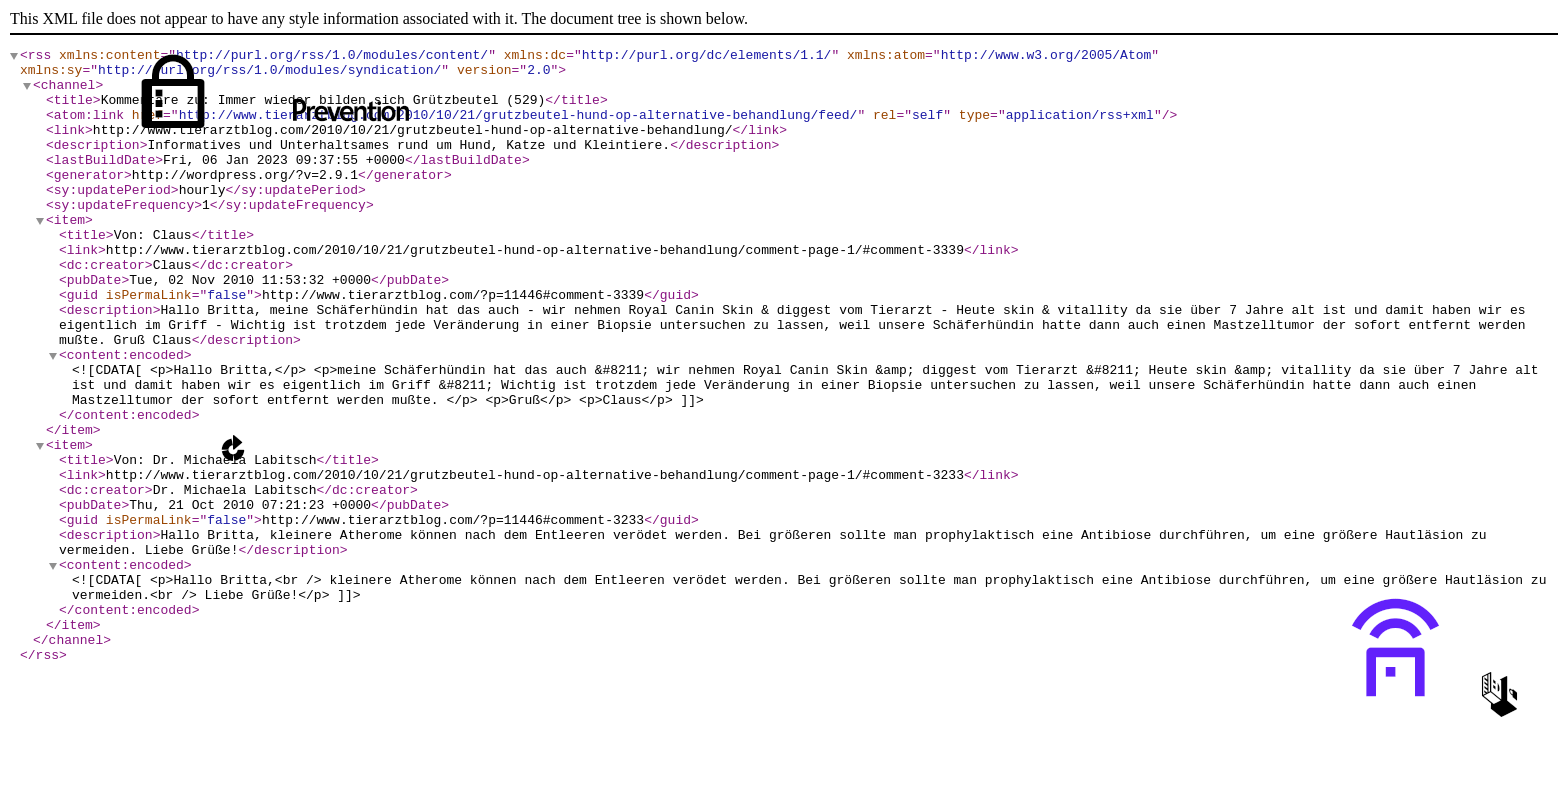 Image resolution: width=1568 pixels, height=786 pixels. What do you see at coordinates (173, 93) in the screenshot?
I see `indicates a private git repository` at bounding box center [173, 93].